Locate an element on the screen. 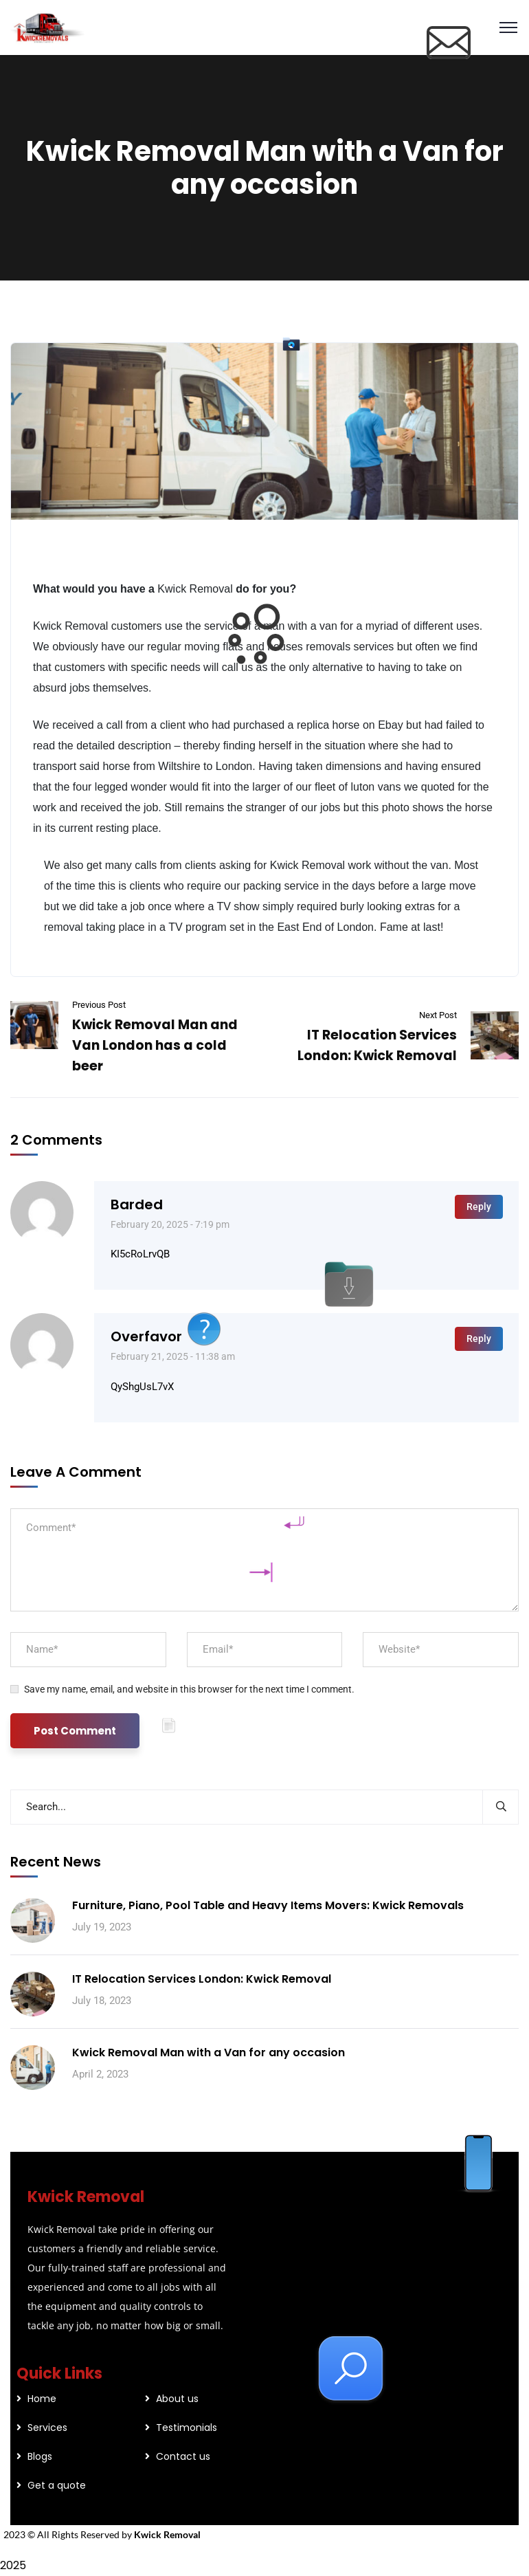 The height and width of the screenshot is (2576, 529). indicates a connected iPhone device is located at coordinates (478, 2164).